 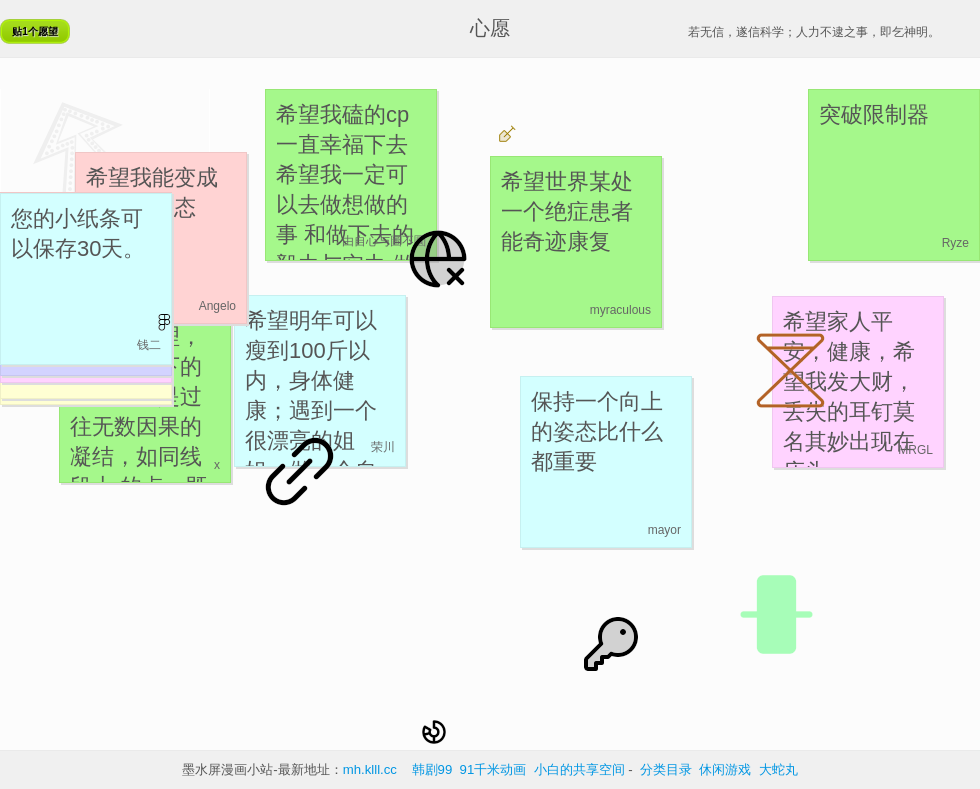 I want to click on access security or authentication settings, so click(x=610, y=645).